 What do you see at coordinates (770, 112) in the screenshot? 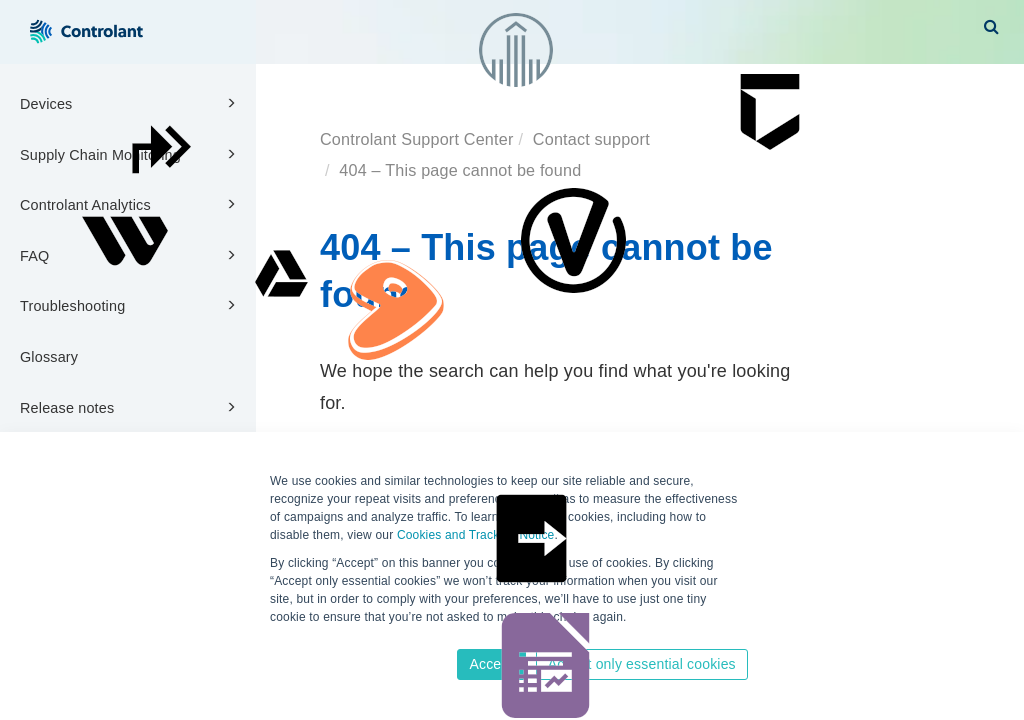
I see `open Google Chronicle security platform` at bounding box center [770, 112].